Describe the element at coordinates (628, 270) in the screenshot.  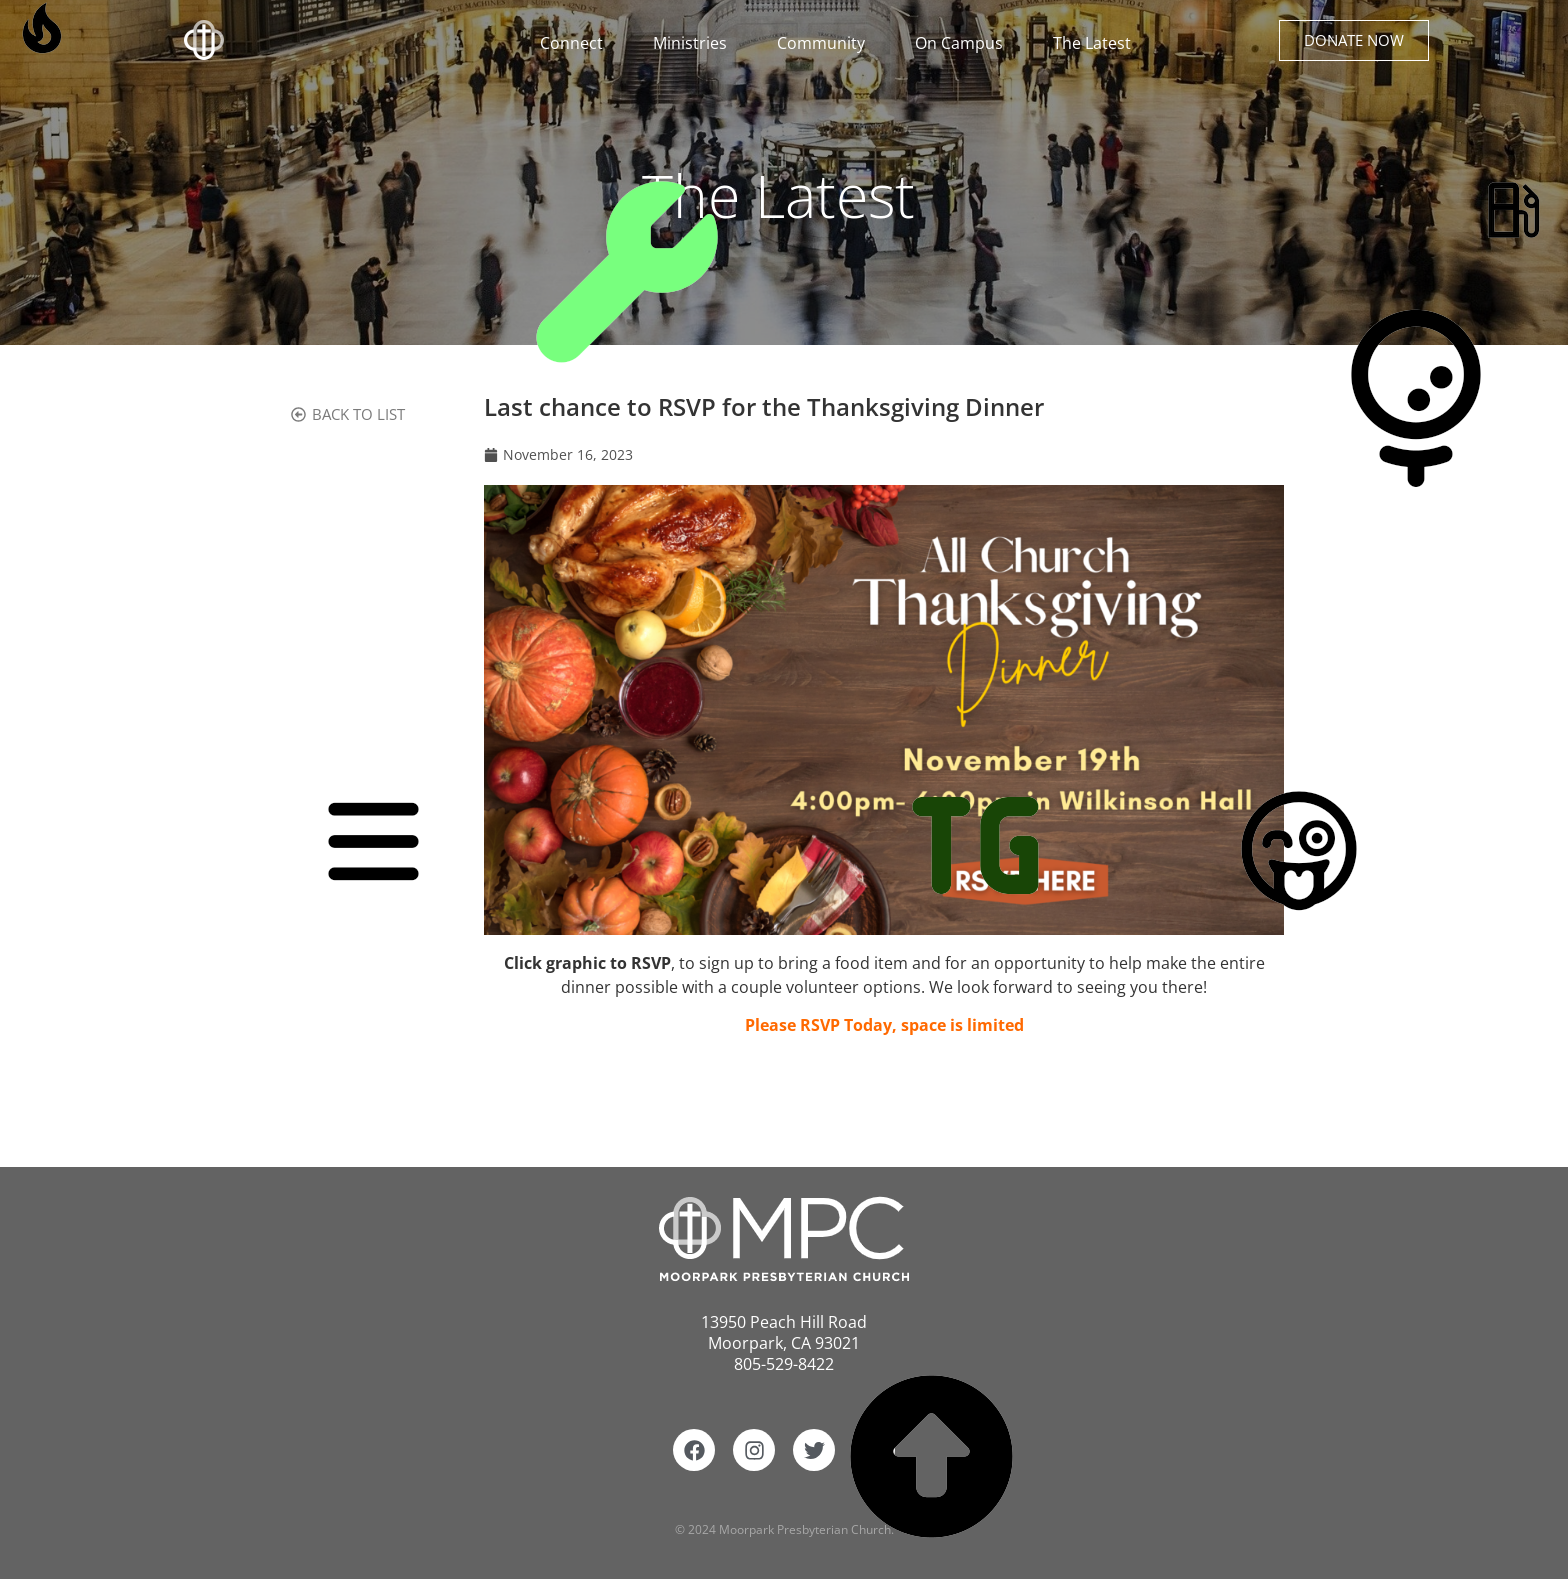
I see `access settings or configuration options` at that location.